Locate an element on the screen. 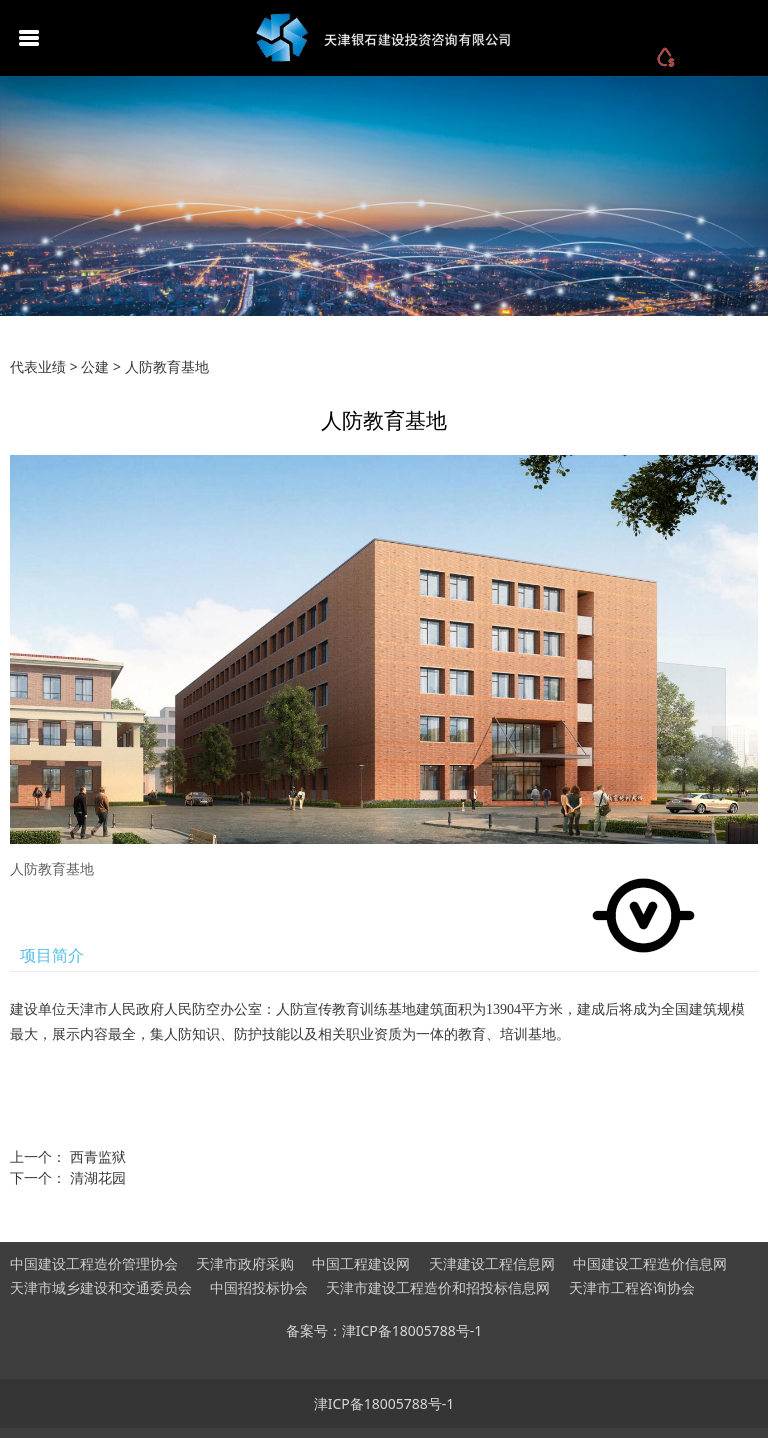 The image size is (768, 1438). voltmeter component in a circuit diagram is located at coordinates (643, 915).